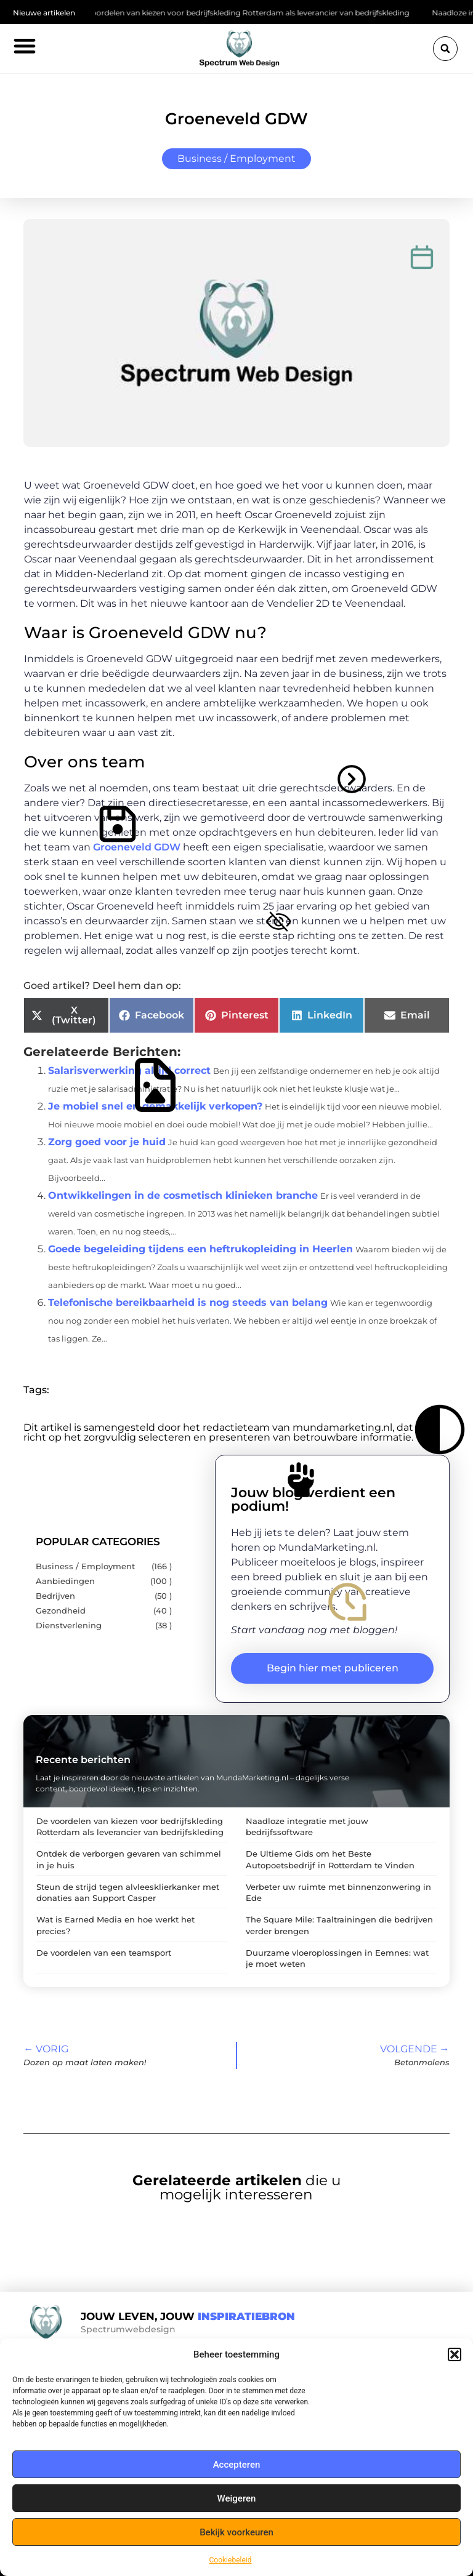 The image size is (473, 2576). I want to click on go to next item or page, so click(352, 779).